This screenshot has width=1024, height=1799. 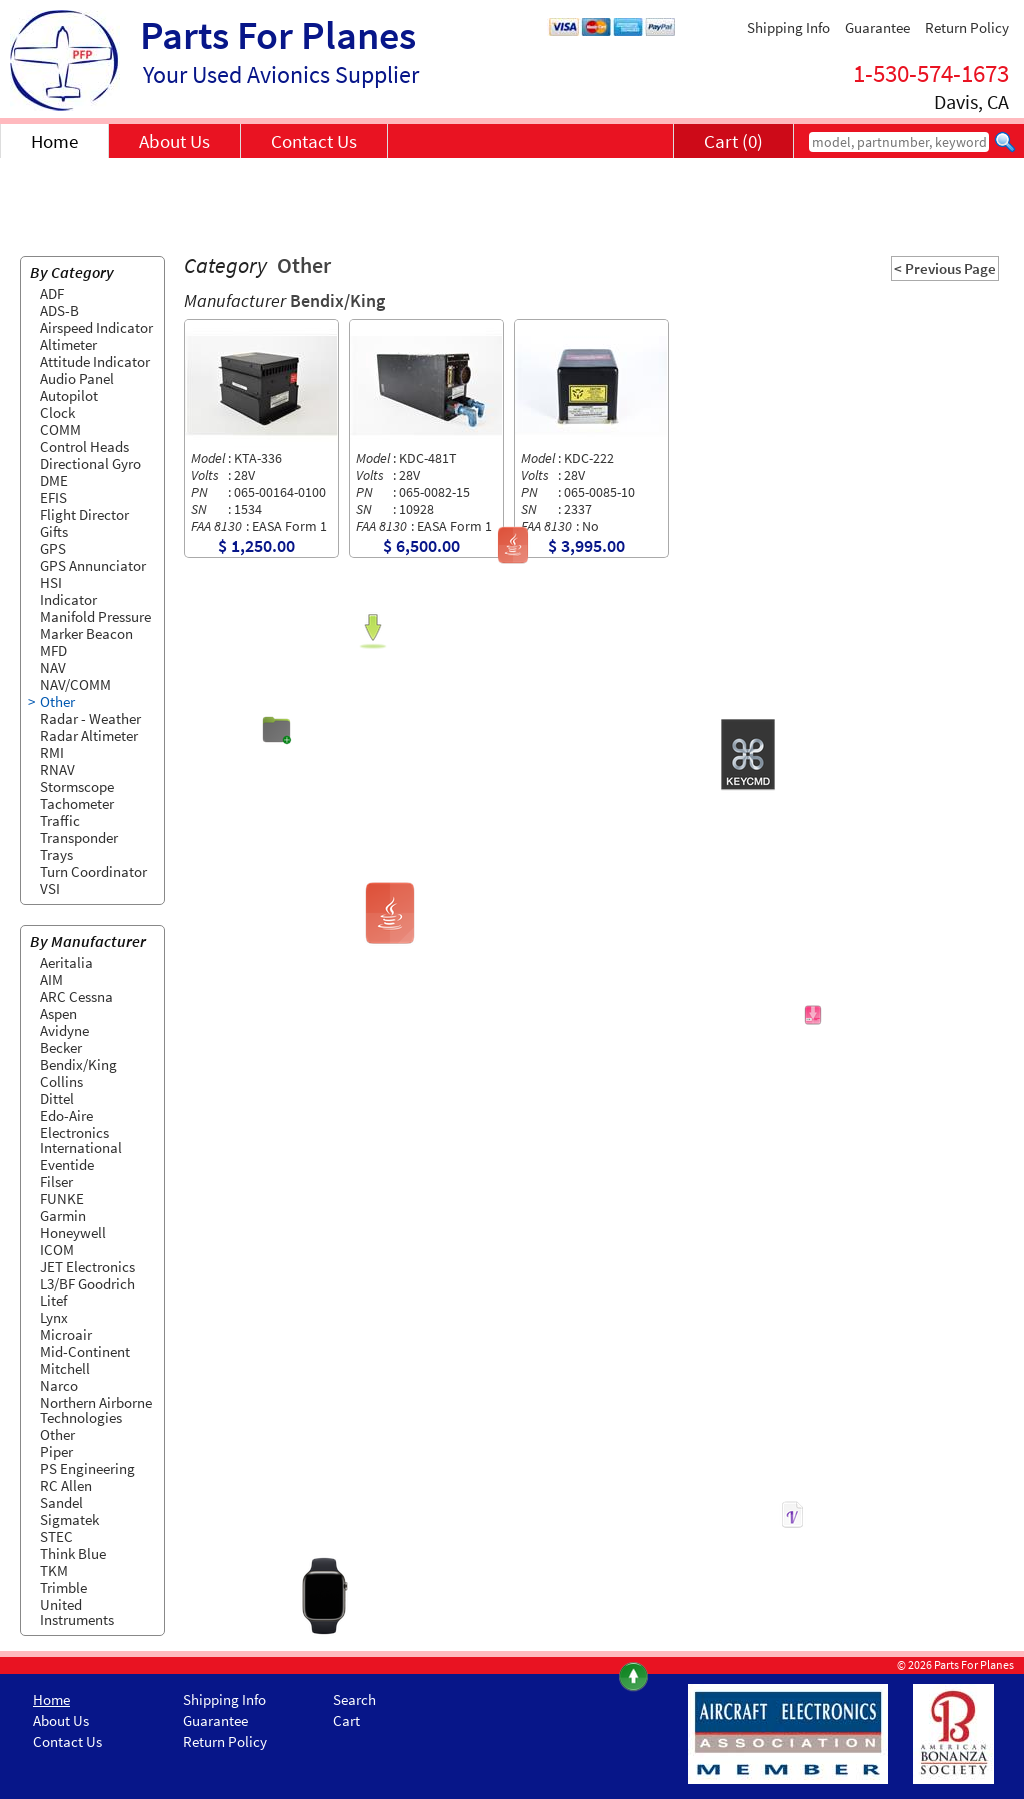 I want to click on indicates a java source code file, so click(x=390, y=913).